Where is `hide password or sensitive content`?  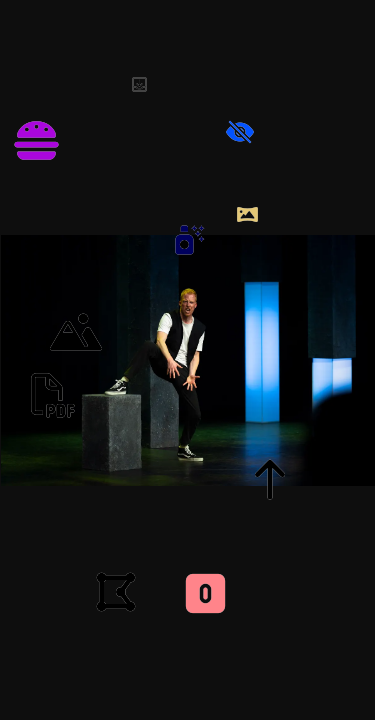 hide password or sensitive content is located at coordinates (240, 132).